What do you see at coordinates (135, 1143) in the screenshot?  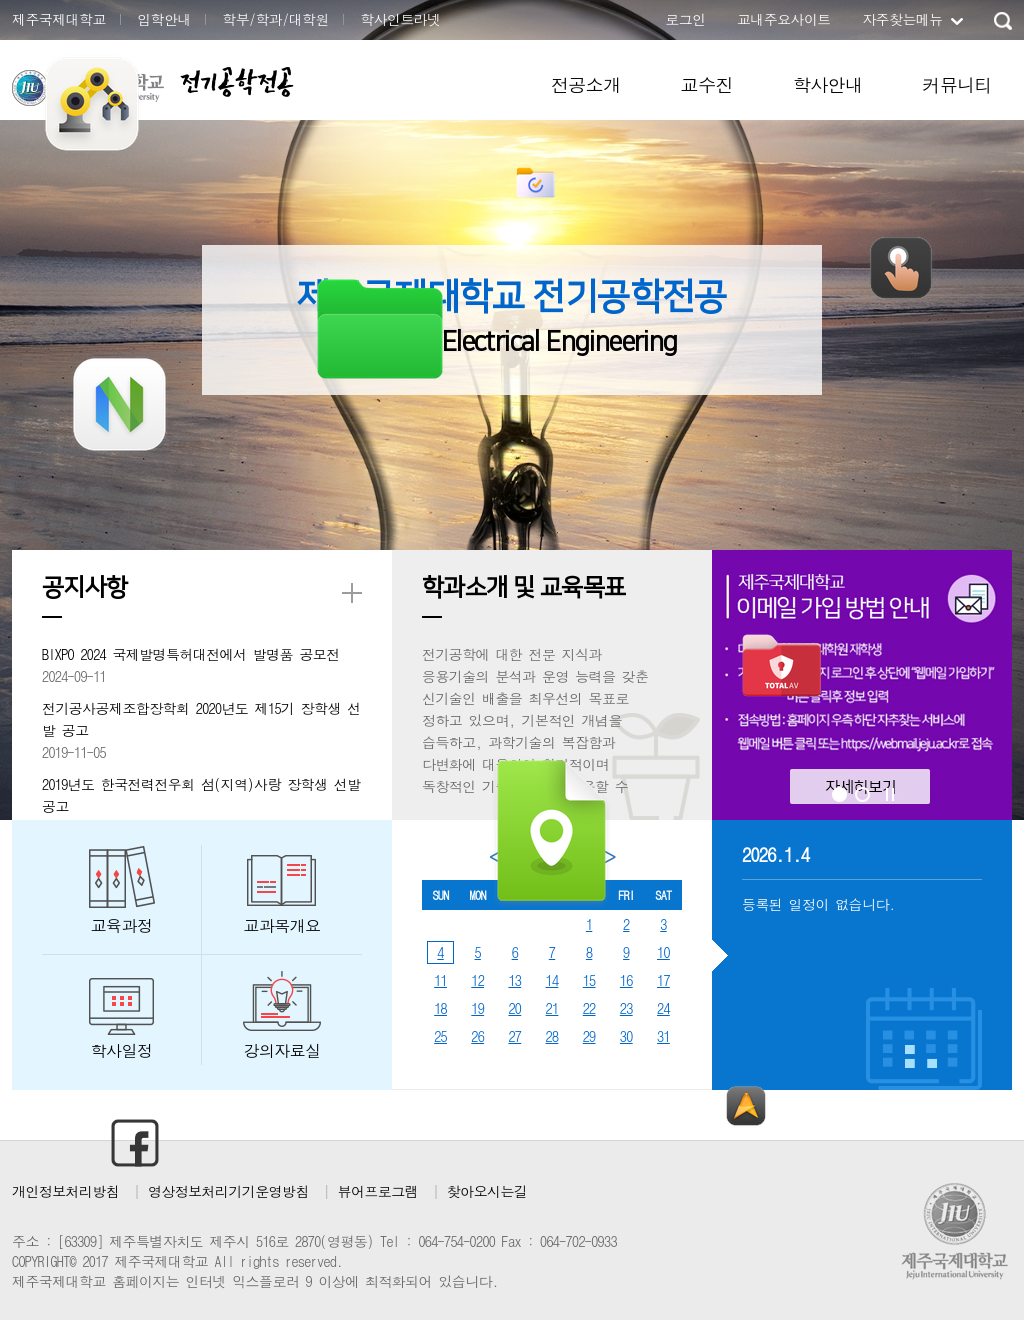 I see `connect your Facebook account` at bounding box center [135, 1143].